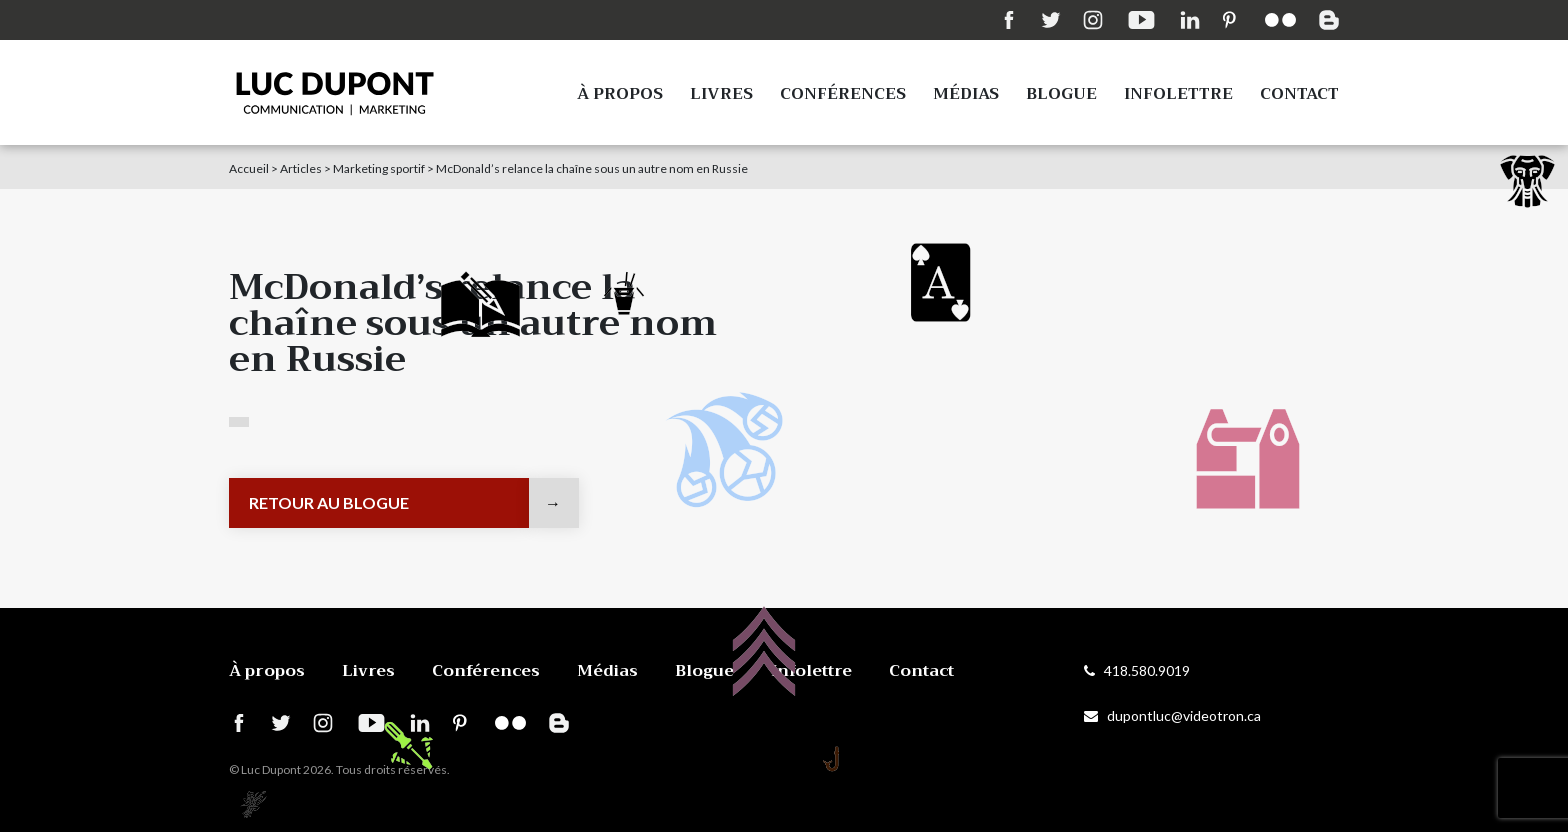 The height and width of the screenshot is (832, 1568). What do you see at coordinates (1248, 455) in the screenshot?
I see `access tools and utilities` at bounding box center [1248, 455].